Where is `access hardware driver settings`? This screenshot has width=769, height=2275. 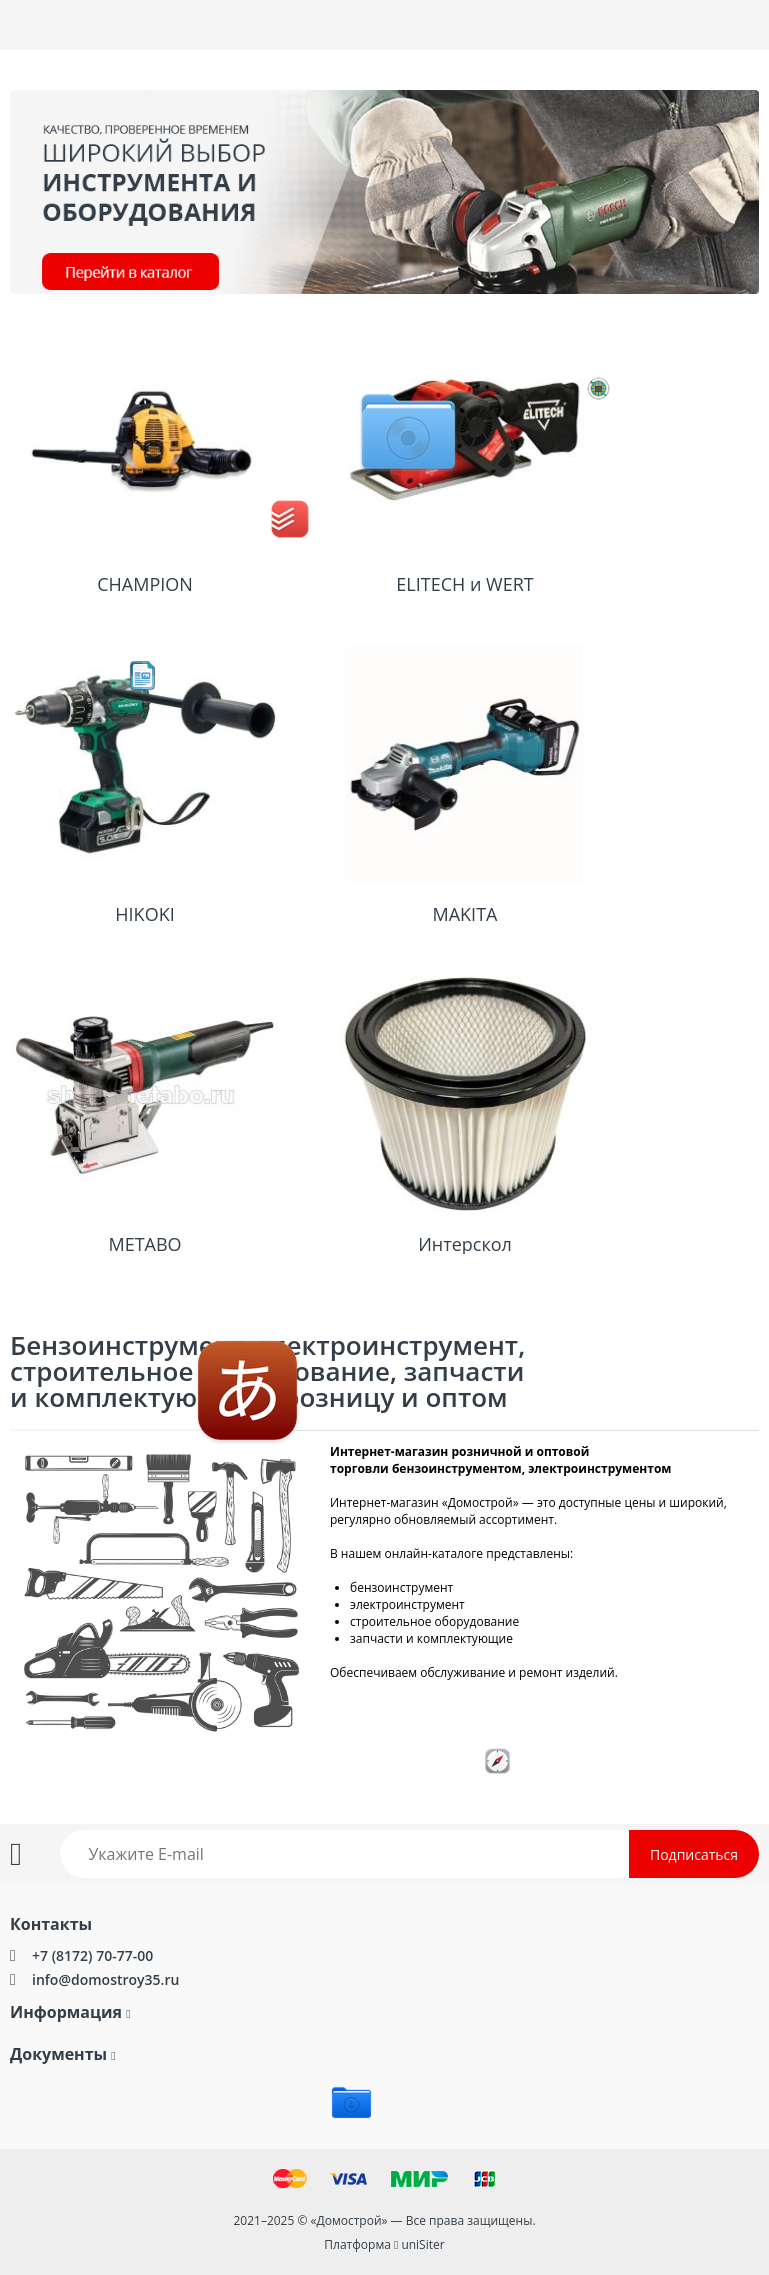 access hardware driver settings is located at coordinates (598, 388).